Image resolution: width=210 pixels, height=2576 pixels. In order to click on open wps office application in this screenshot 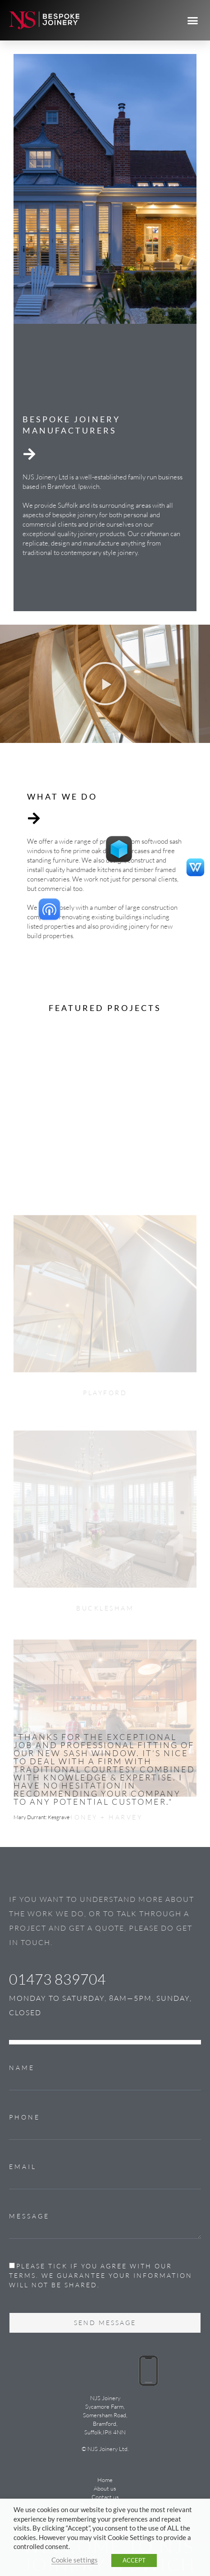, I will do `click(195, 867)`.